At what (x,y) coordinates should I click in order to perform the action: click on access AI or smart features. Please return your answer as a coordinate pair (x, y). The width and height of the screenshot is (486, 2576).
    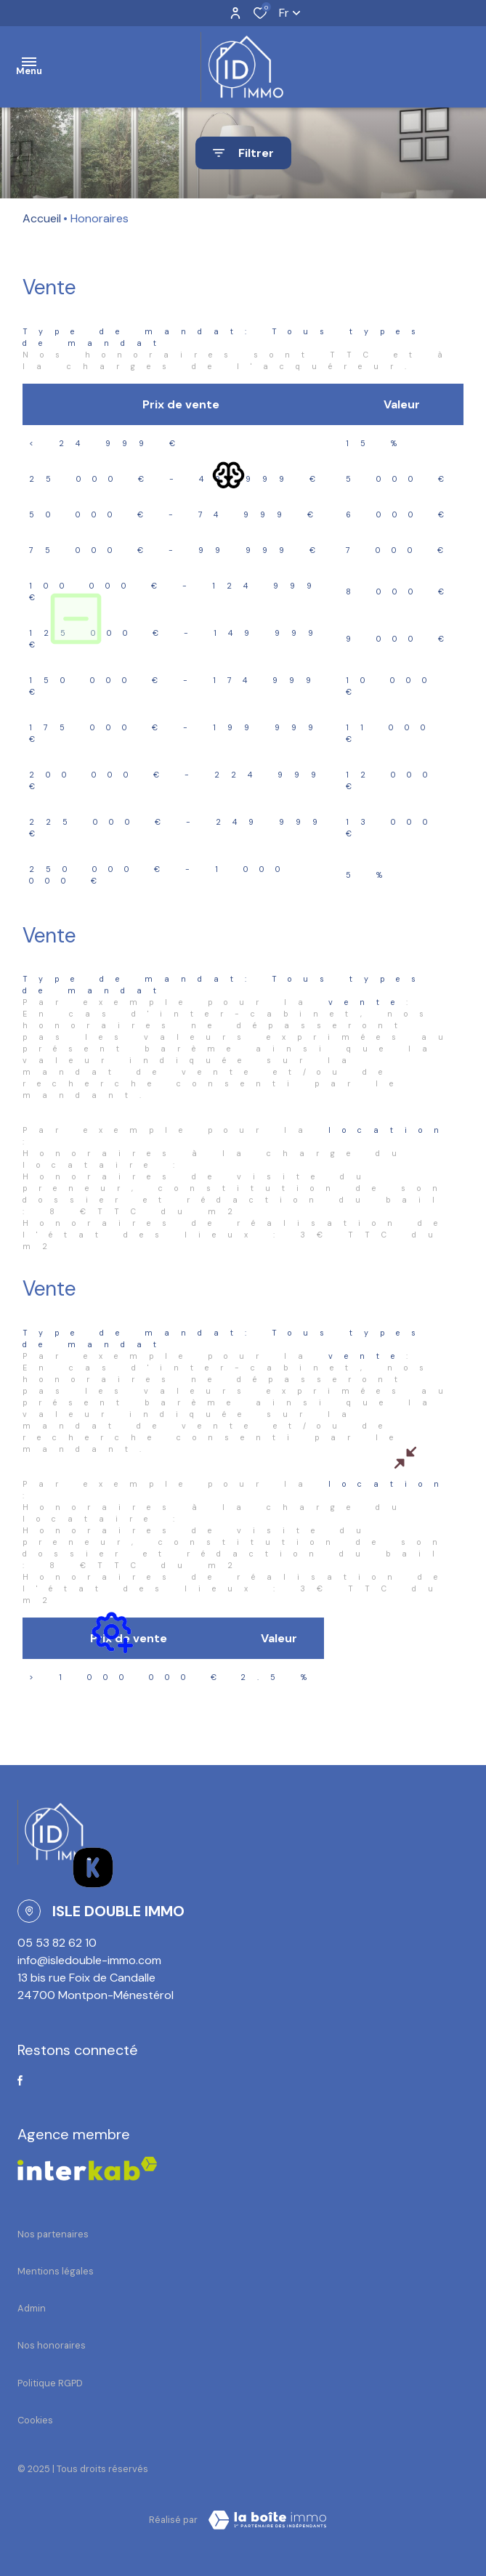
    Looking at the image, I should click on (228, 475).